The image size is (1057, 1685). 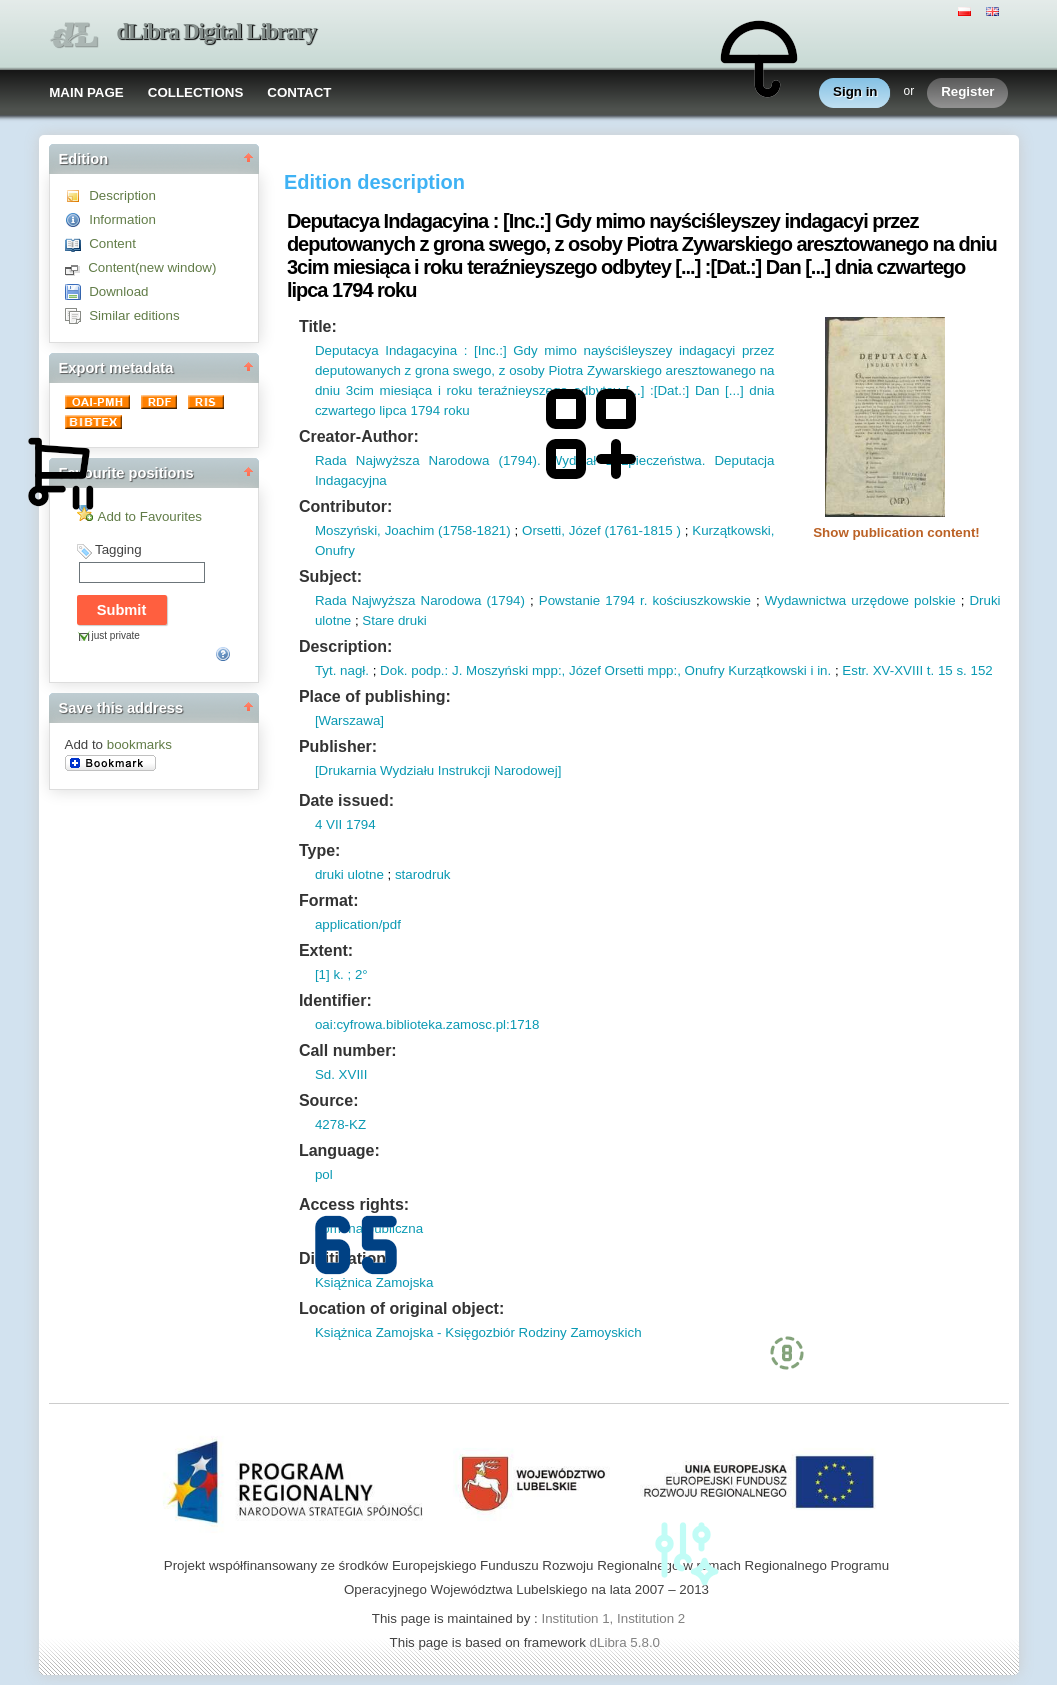 What do you see at coordinates (356, 1245) in the screenshot?
I see `displays the number 65 as a label or badge` at bounding box center [356, 1245].